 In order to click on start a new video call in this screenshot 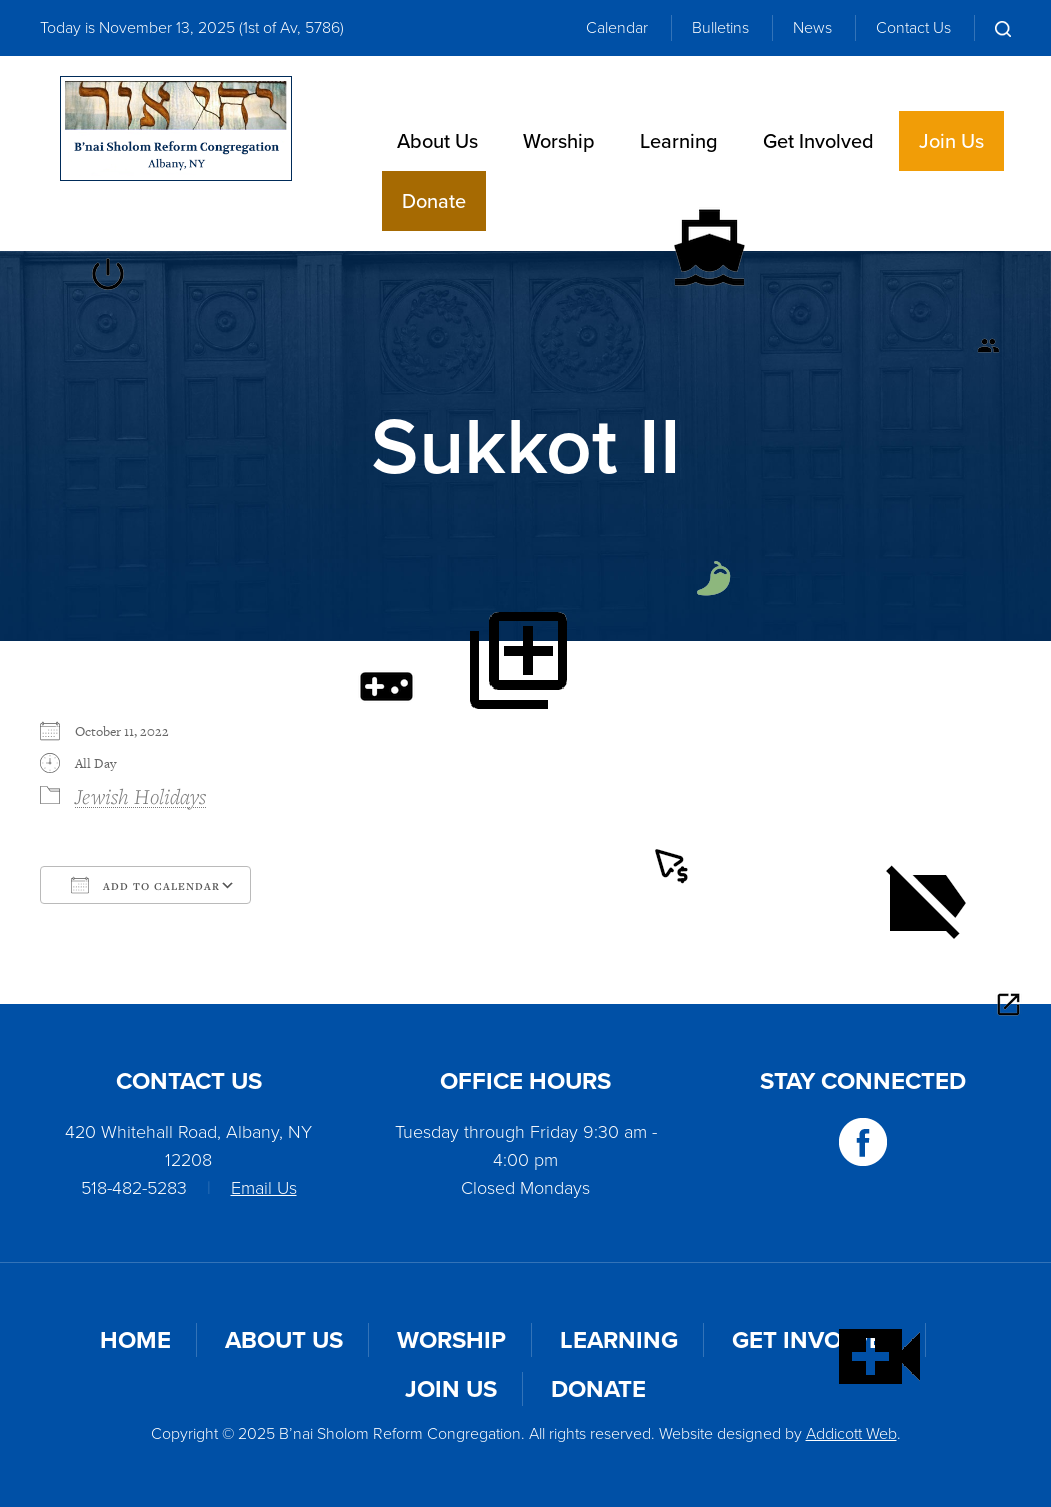, I will do `click(879, 1356)`.